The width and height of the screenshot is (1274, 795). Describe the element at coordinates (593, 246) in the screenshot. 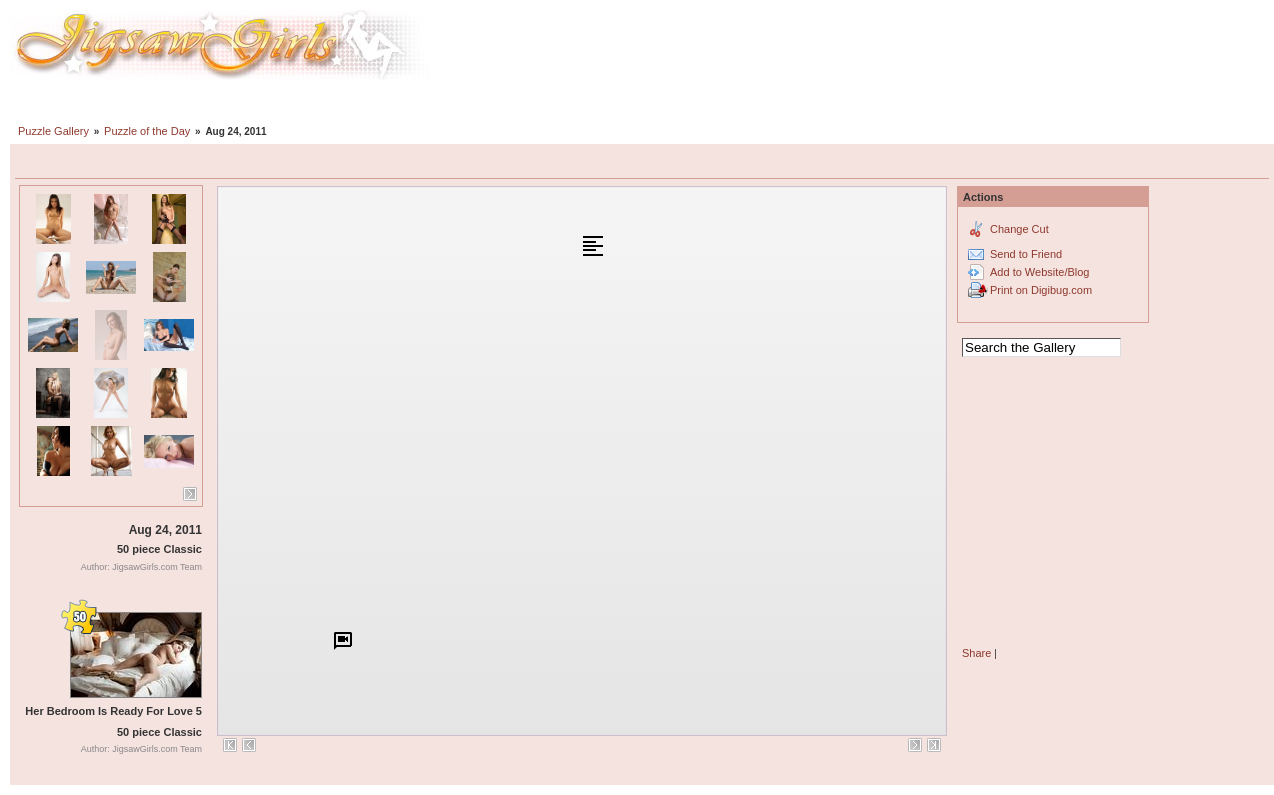

I see `align text to the left` at that location.